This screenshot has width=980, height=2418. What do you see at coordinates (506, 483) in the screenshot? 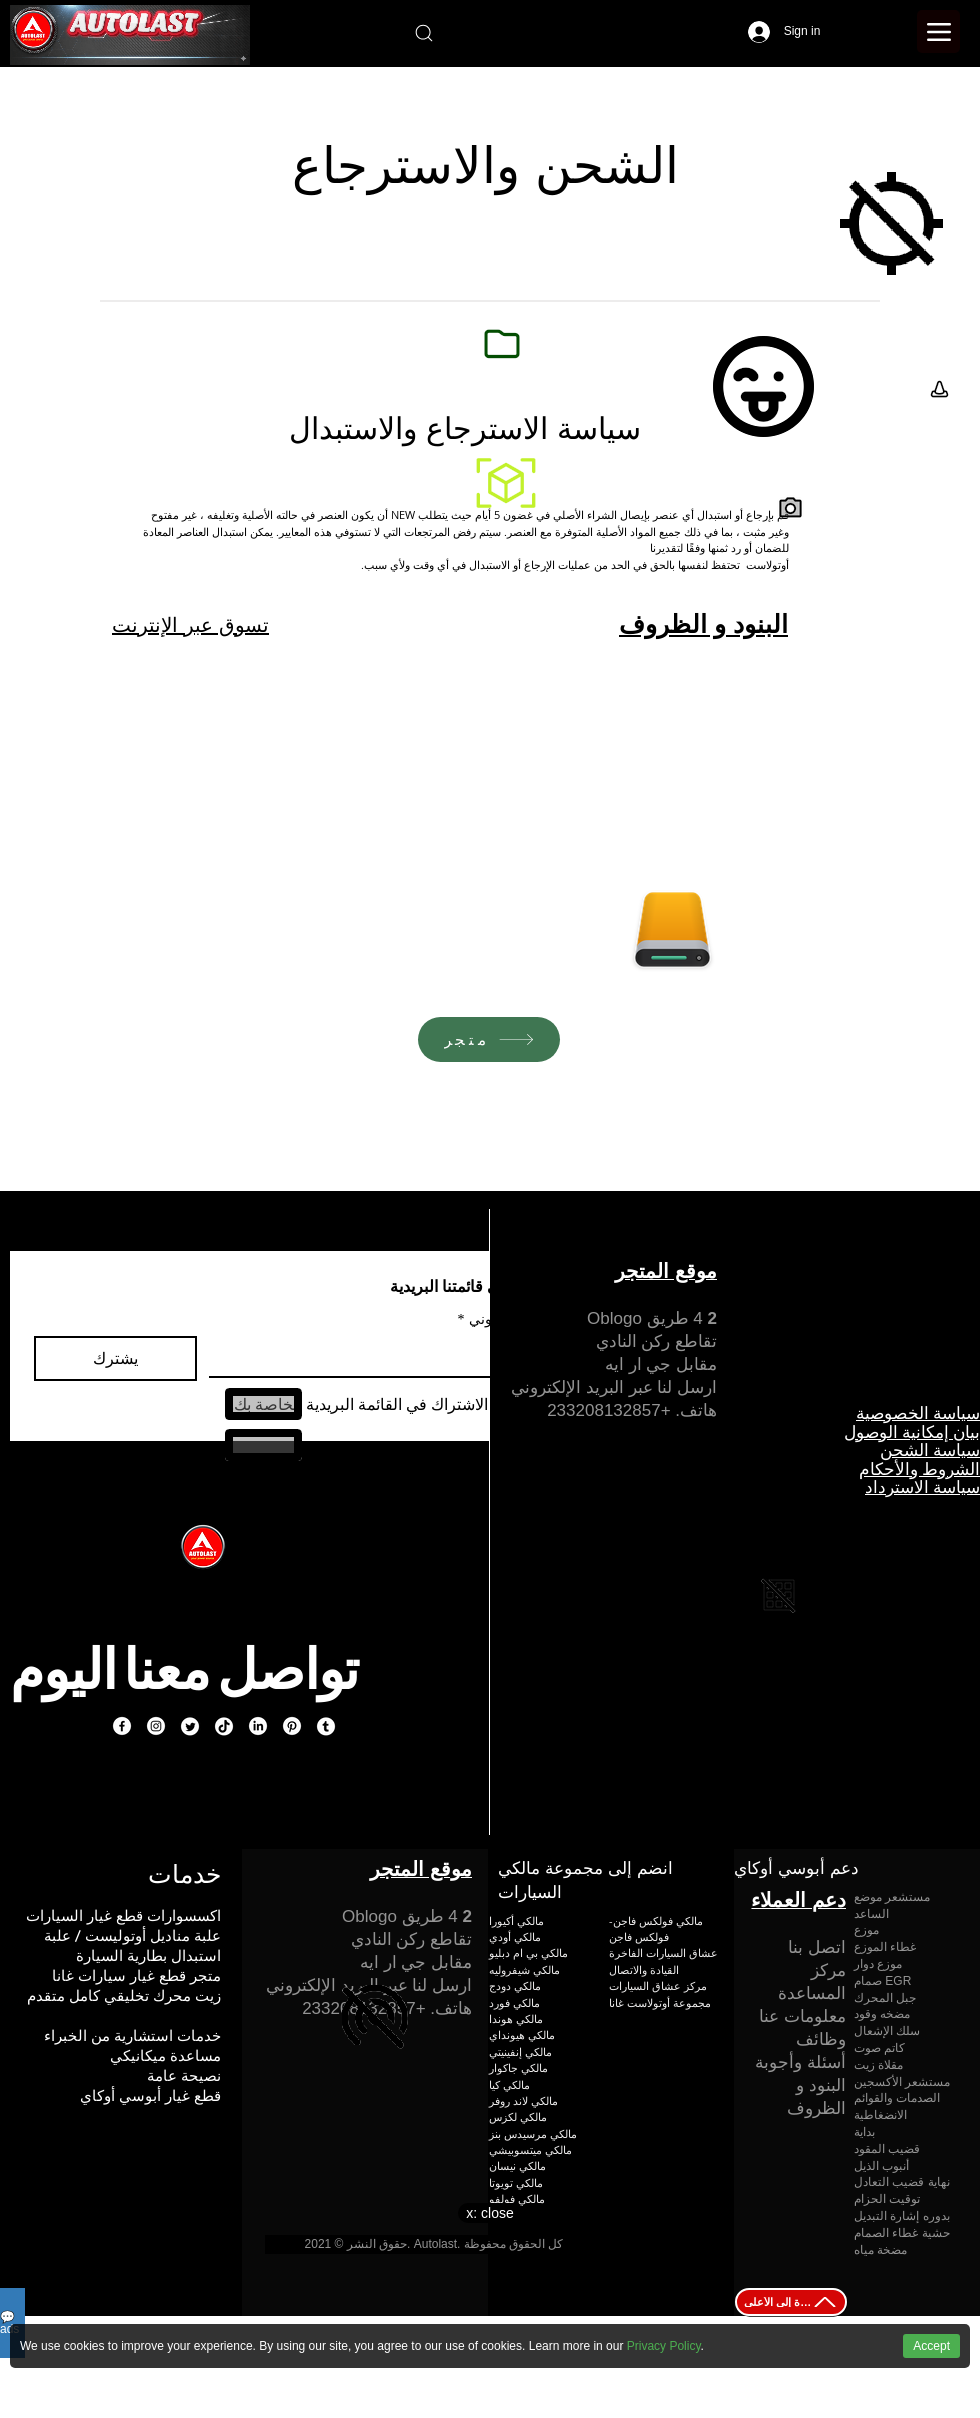
I see `scan or capture a 3D object` at bounding box center [506, 483].